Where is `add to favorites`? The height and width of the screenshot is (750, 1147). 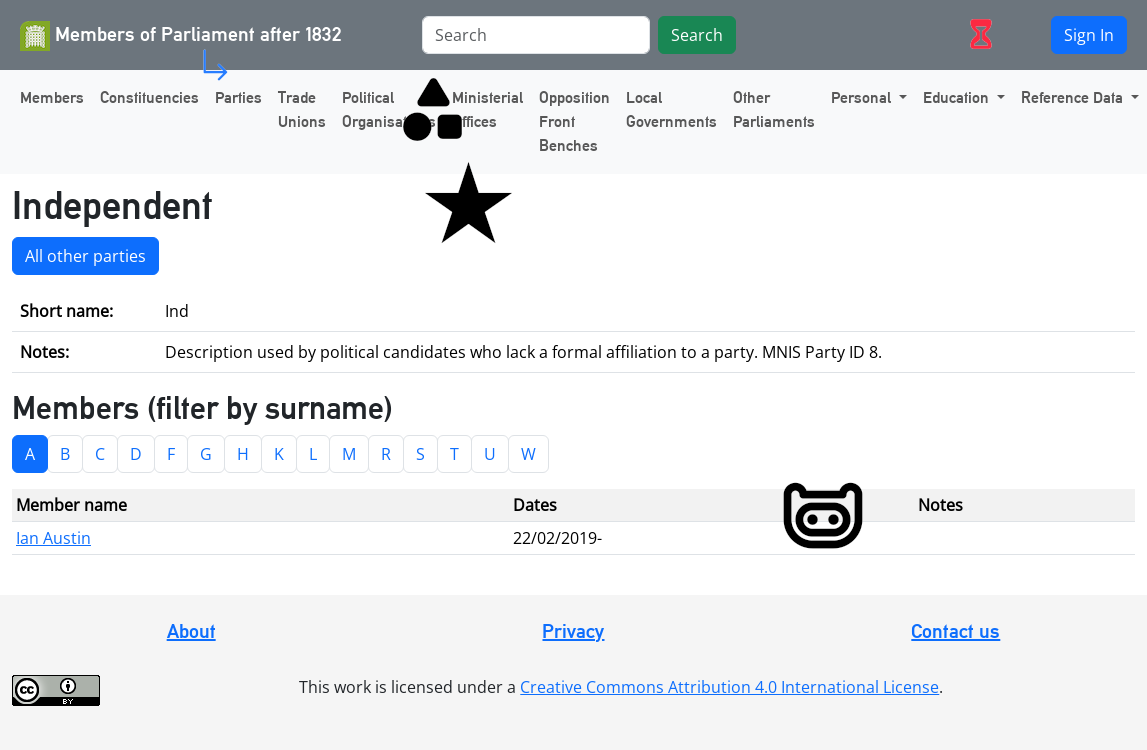
add to favorites is located at coordinates (468, 202).